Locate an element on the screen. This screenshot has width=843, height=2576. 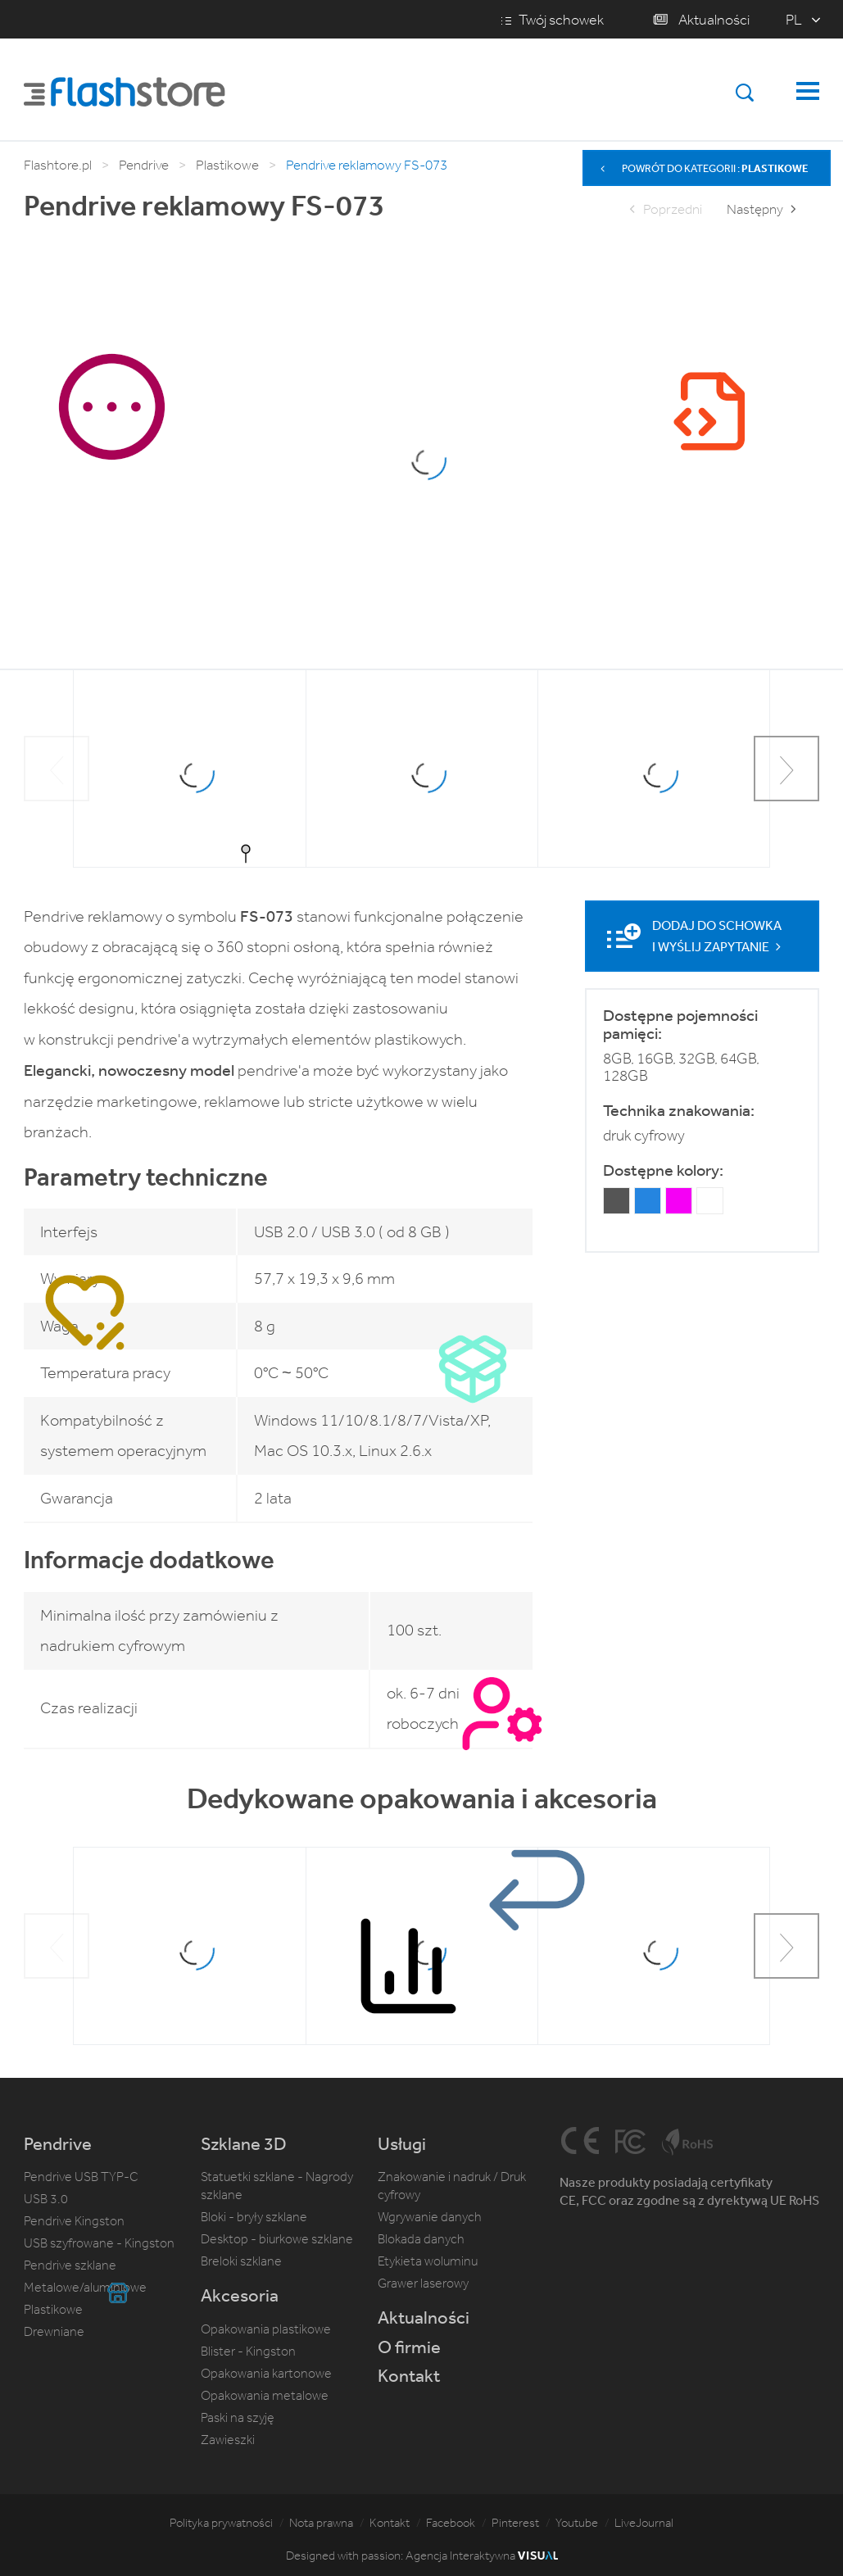
view package contents is located at coordinates (473, 1369).